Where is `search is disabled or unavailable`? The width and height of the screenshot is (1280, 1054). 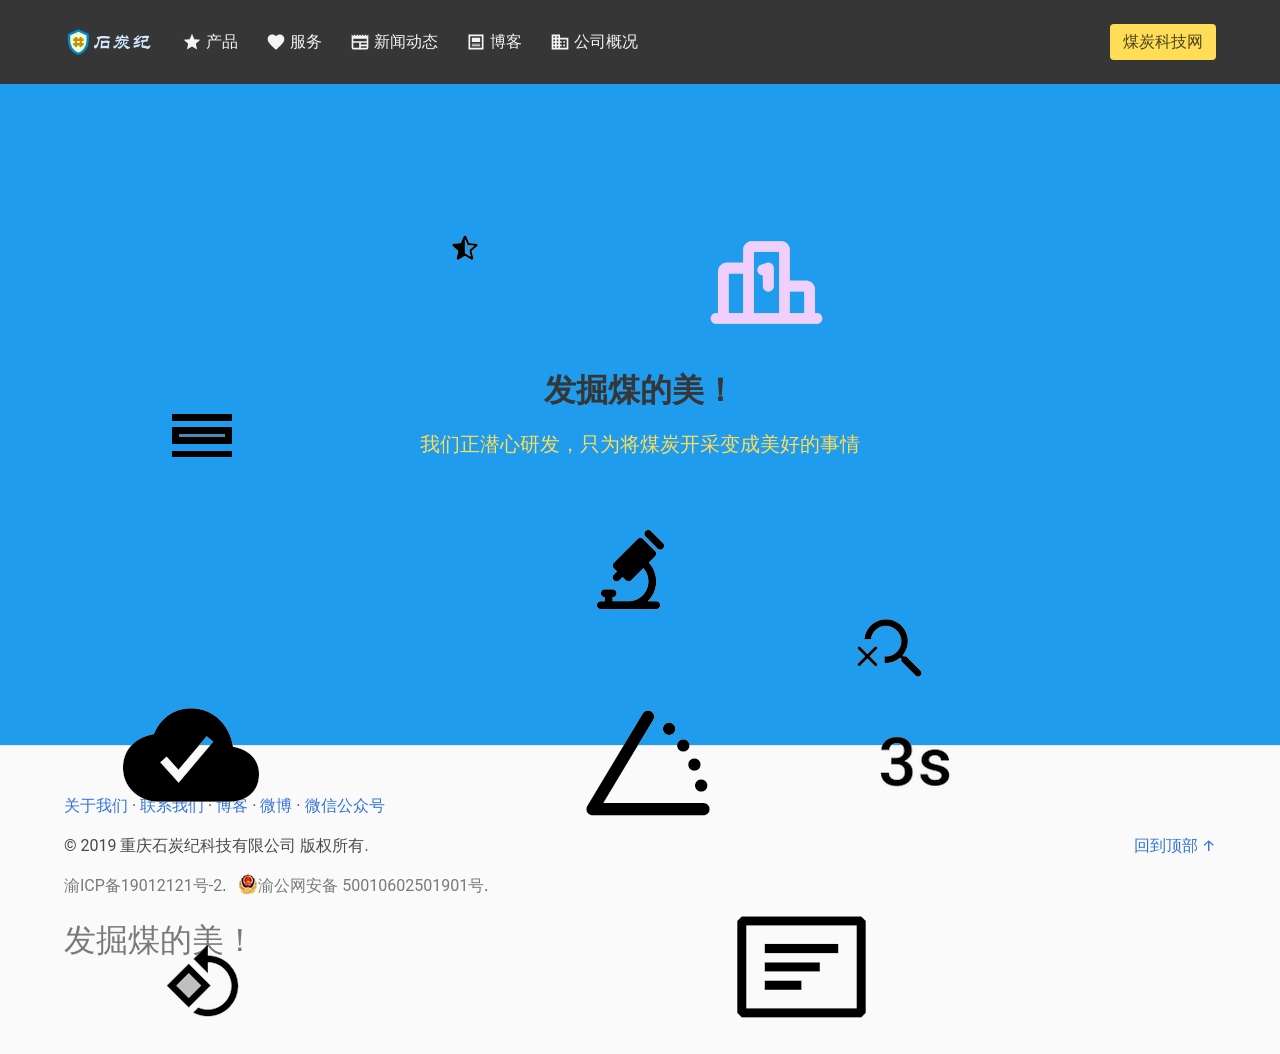
search is disabled or unavailable is located at coordinates (894, 649).